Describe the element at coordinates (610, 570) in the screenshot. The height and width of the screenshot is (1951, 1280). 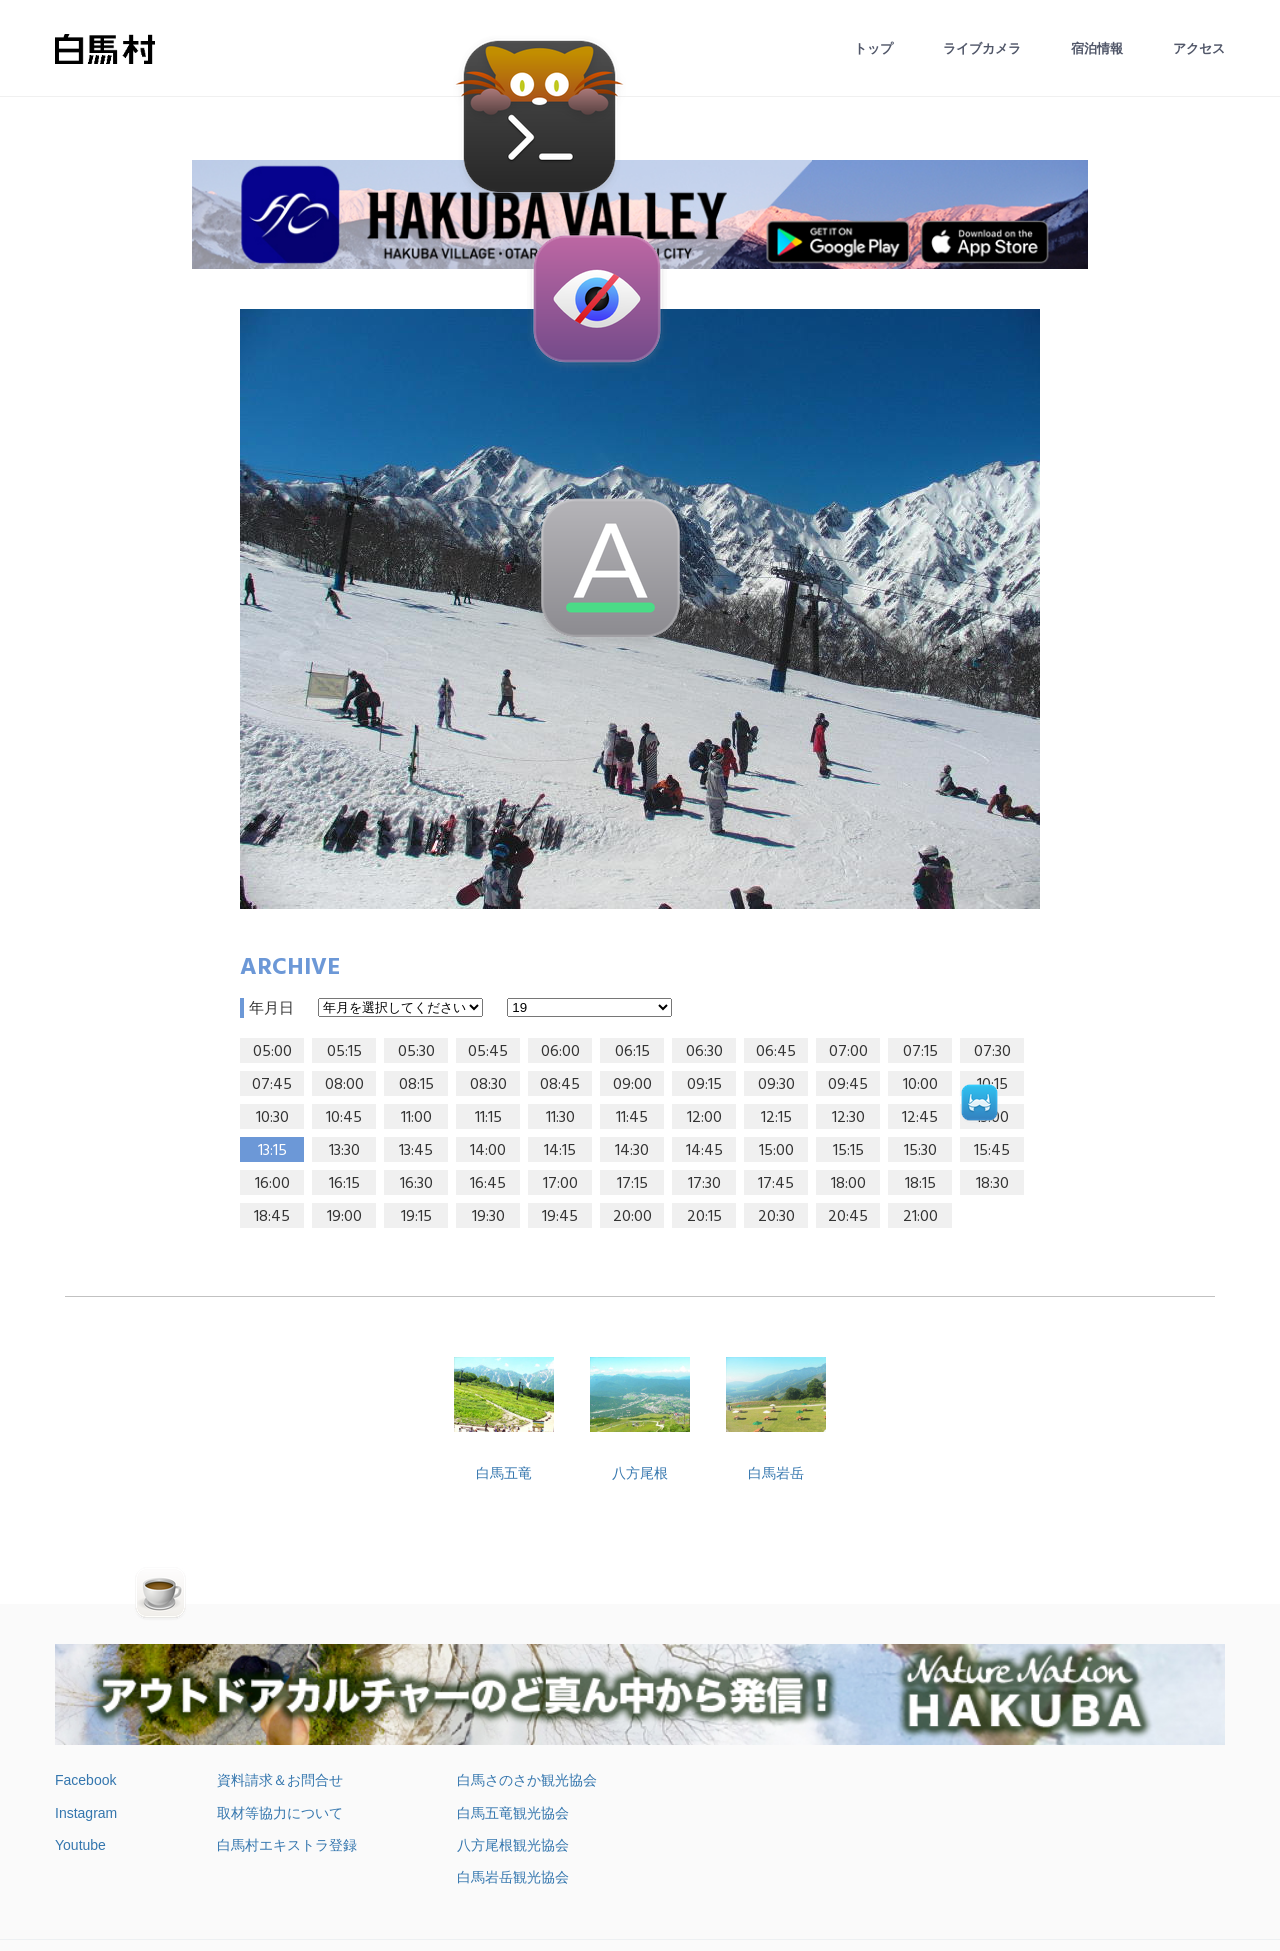
I see `enable spell check in text editing` at that location.